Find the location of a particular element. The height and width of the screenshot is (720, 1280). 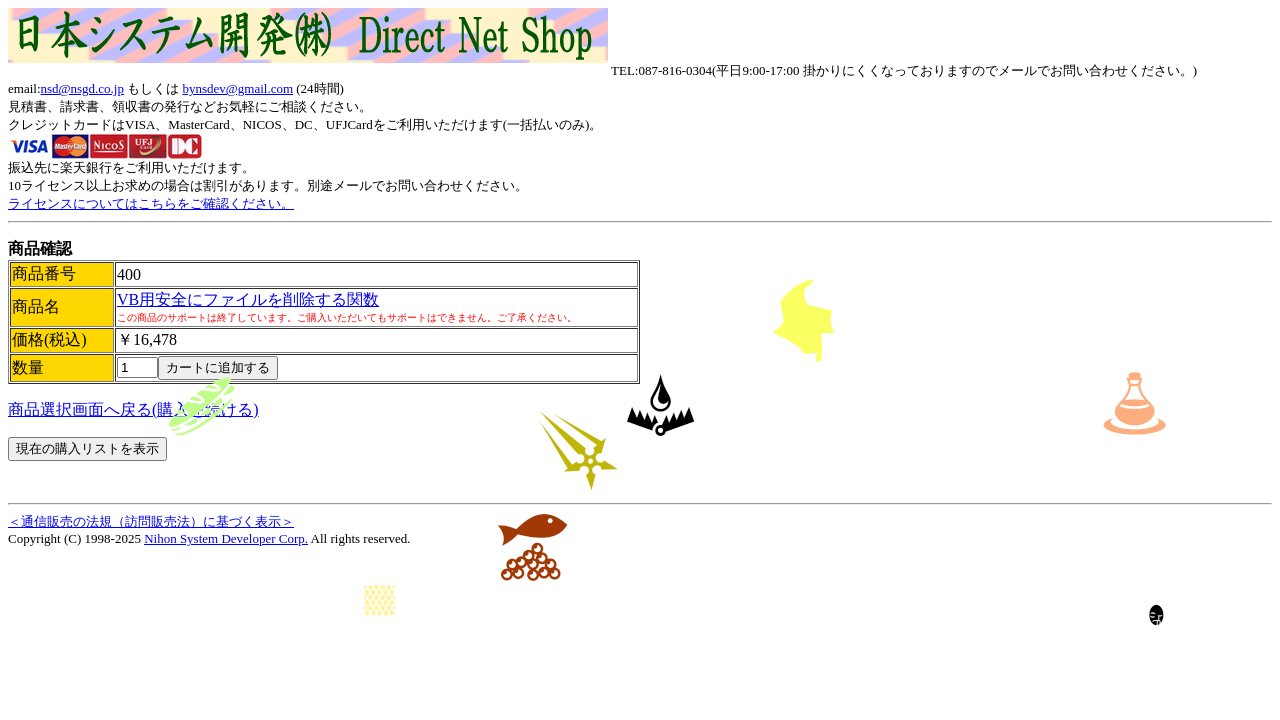

use a potion item from inventory is located at coordinates (1134, 403).